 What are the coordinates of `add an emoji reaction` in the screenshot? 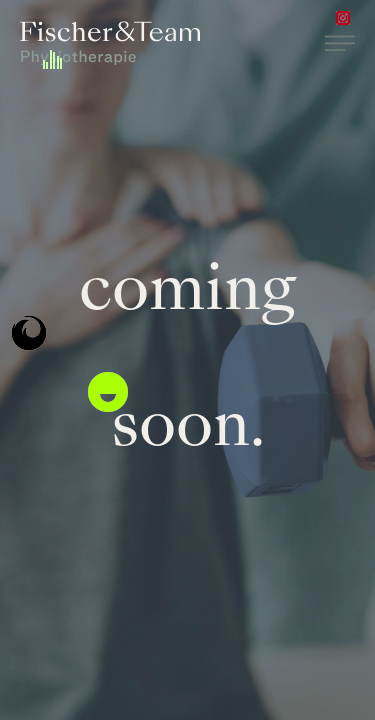 It's located at (108, 392).